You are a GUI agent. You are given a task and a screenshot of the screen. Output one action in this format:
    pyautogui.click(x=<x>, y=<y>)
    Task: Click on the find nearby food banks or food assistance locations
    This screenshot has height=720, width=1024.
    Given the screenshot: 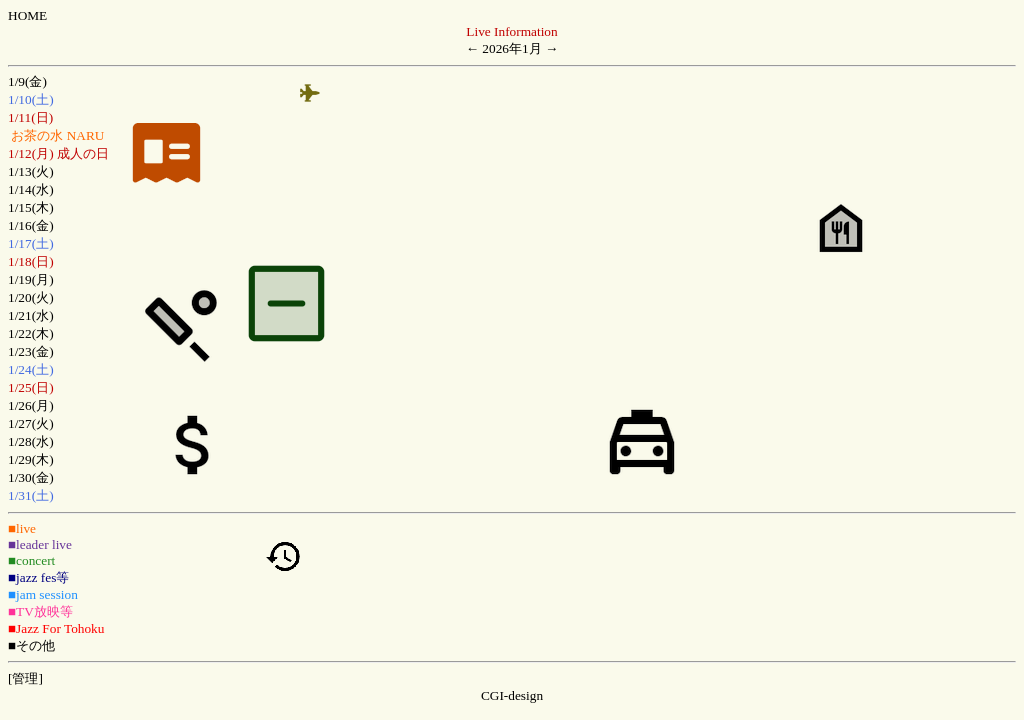 What is the action you would take?
    pyautogui.click(x=841, y=228)
    